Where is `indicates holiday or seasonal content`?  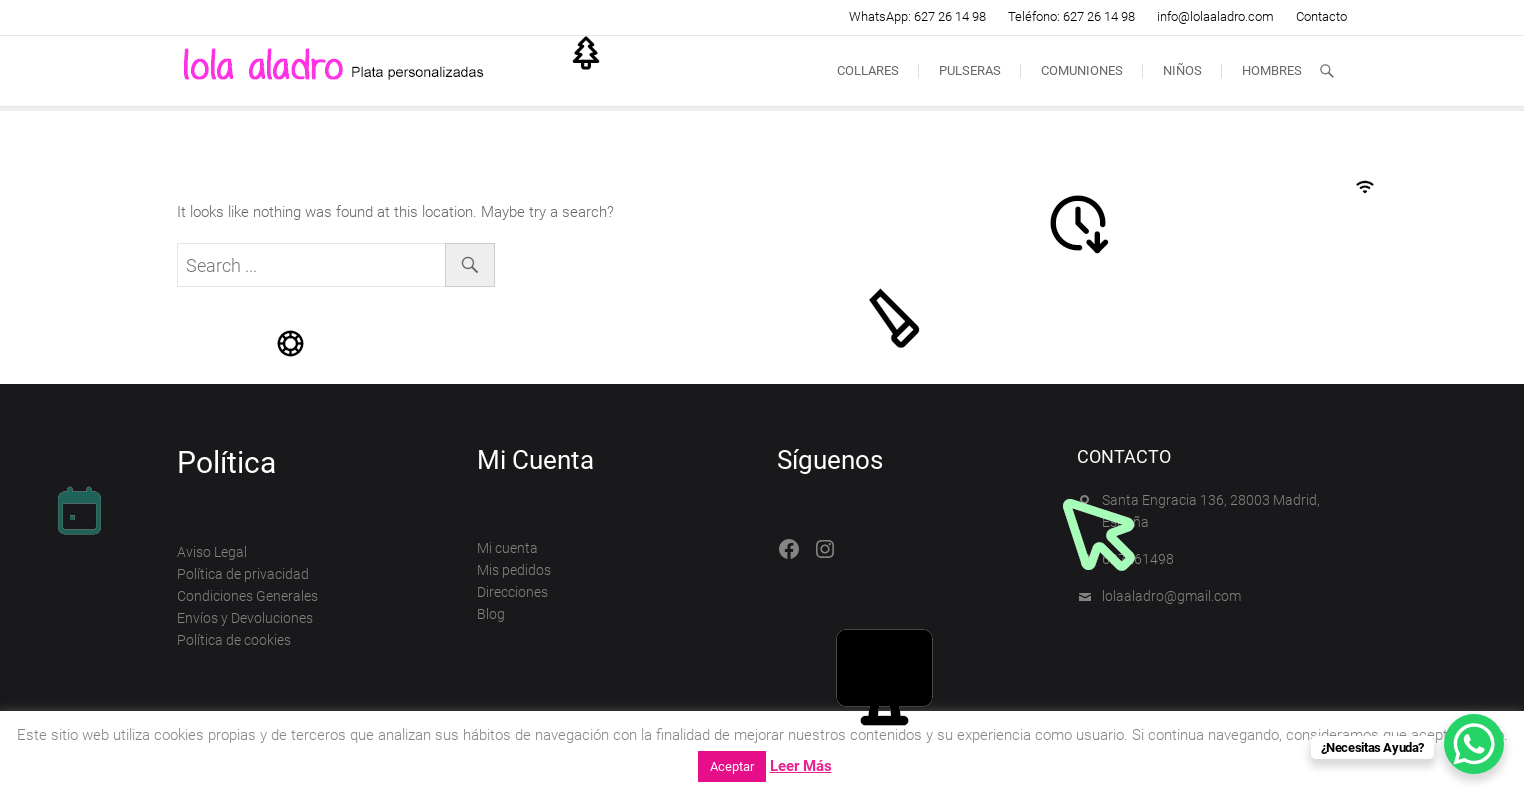 indicates holiday or seasonal content is located at coordinates (586, 53).